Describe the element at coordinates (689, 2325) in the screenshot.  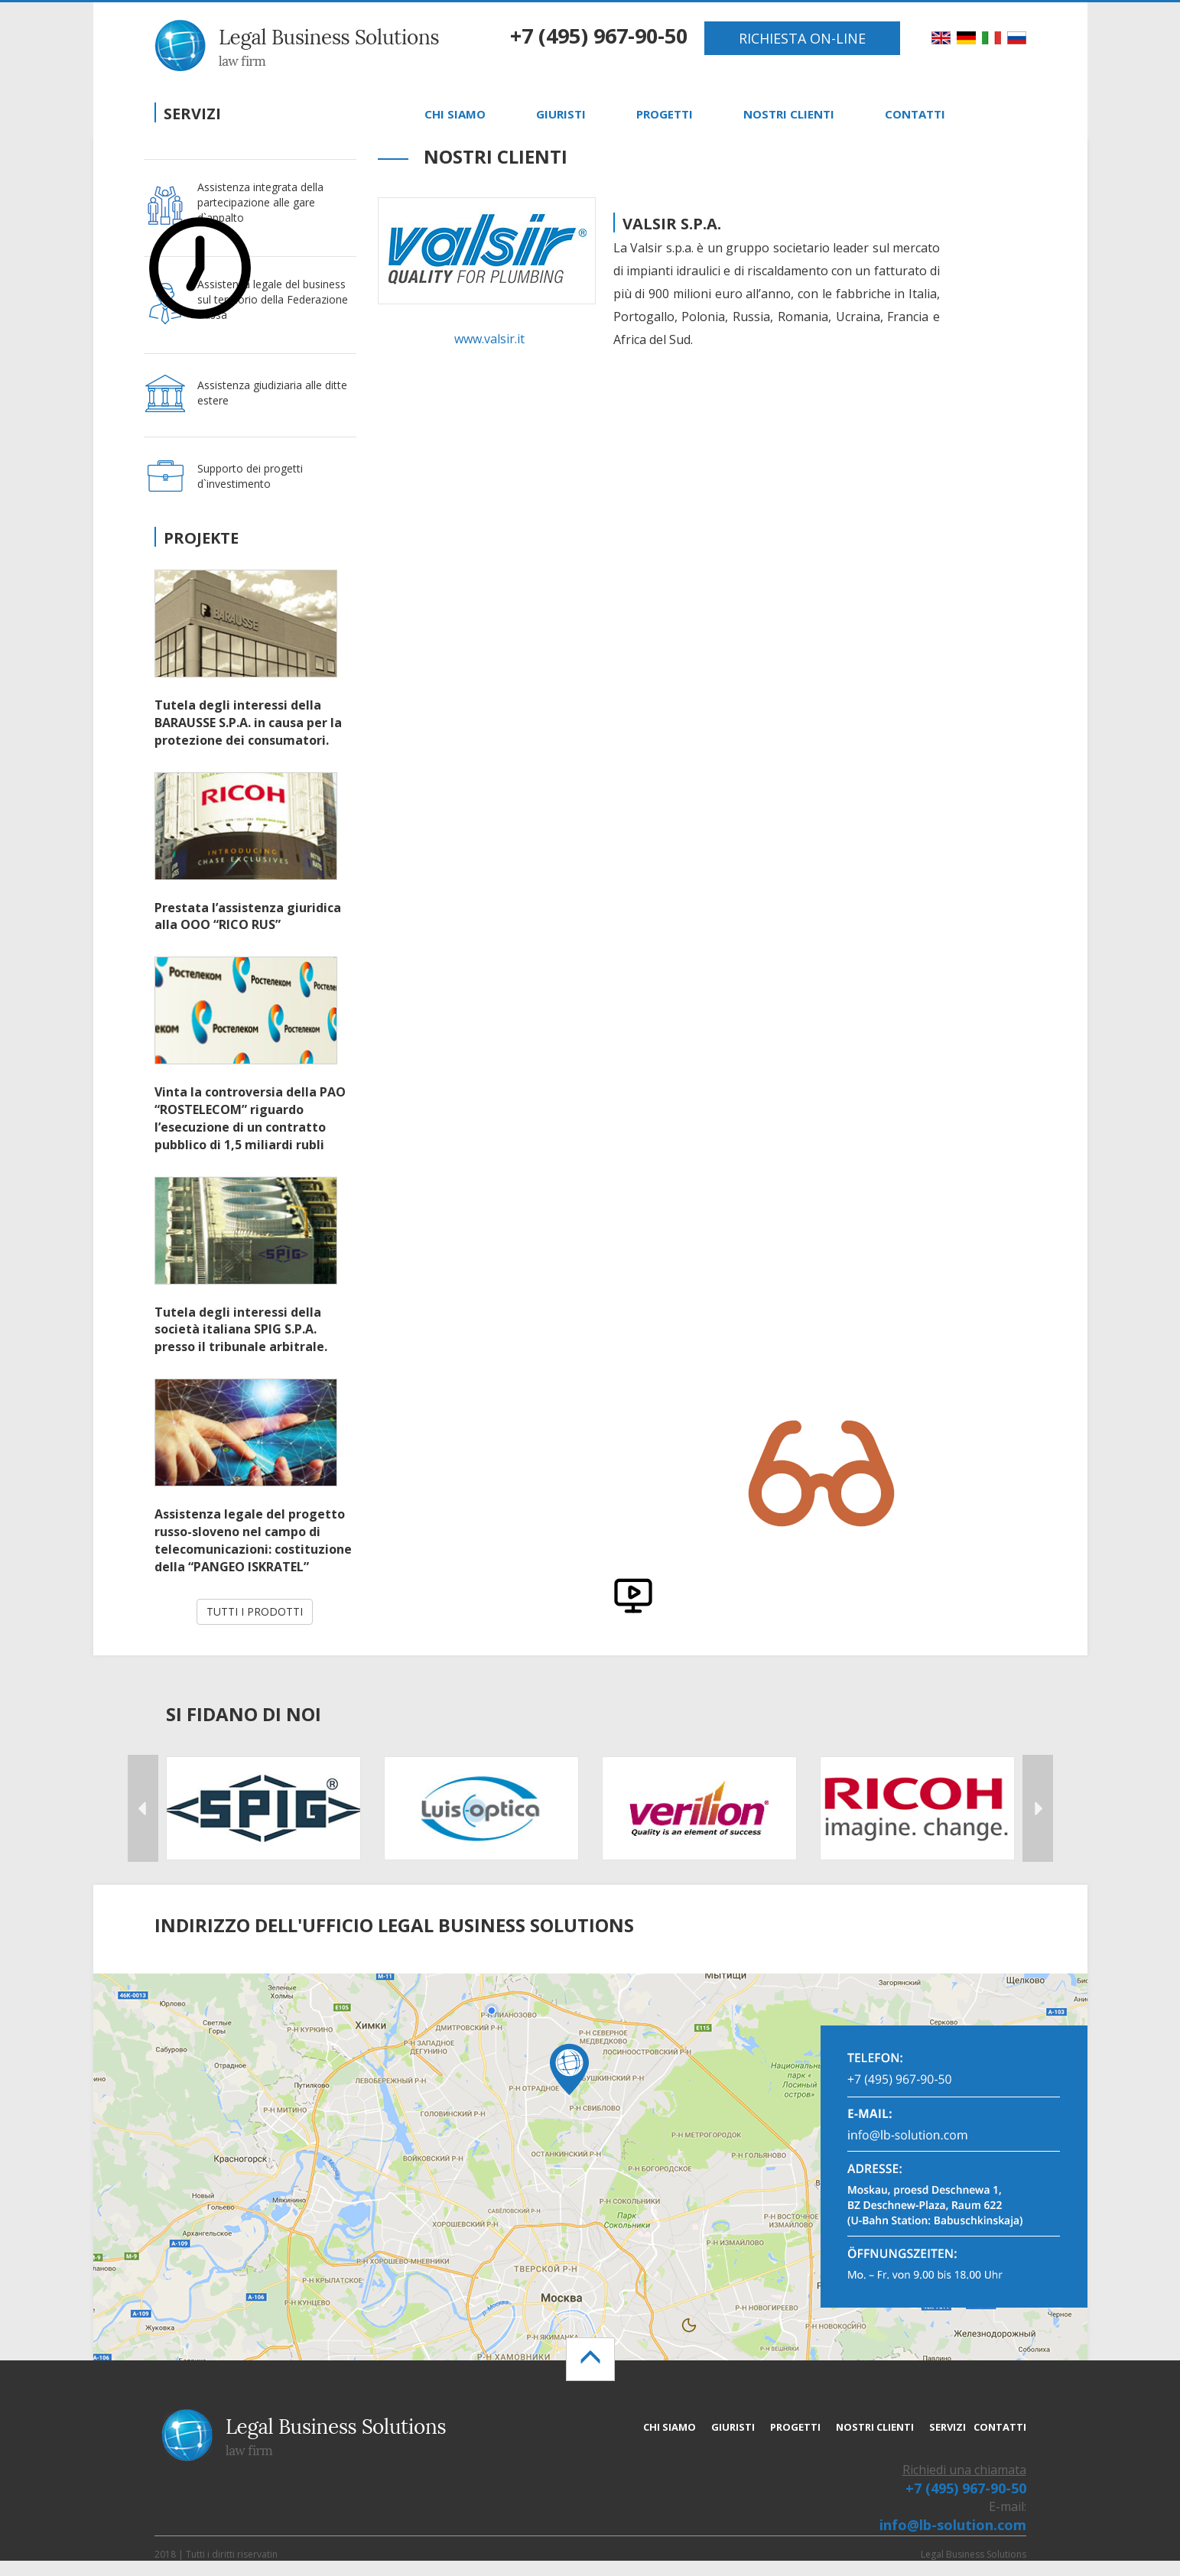
I see `toggle dark mode or night theme` at that location.